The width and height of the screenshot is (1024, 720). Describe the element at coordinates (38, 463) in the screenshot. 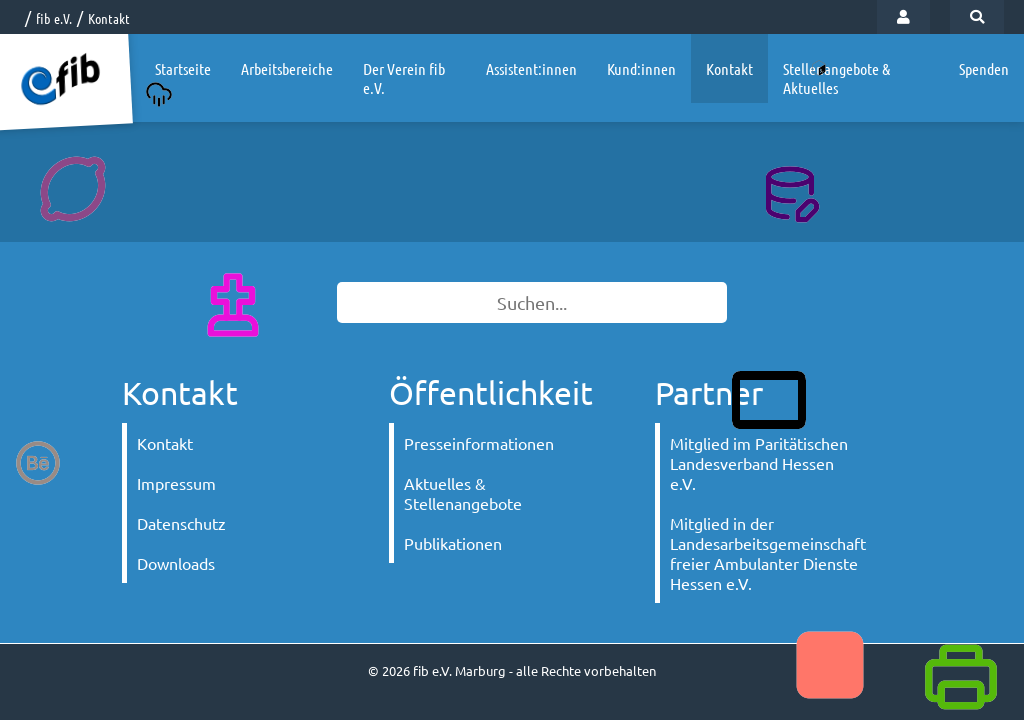

I see `visit Behance profile` at that location.